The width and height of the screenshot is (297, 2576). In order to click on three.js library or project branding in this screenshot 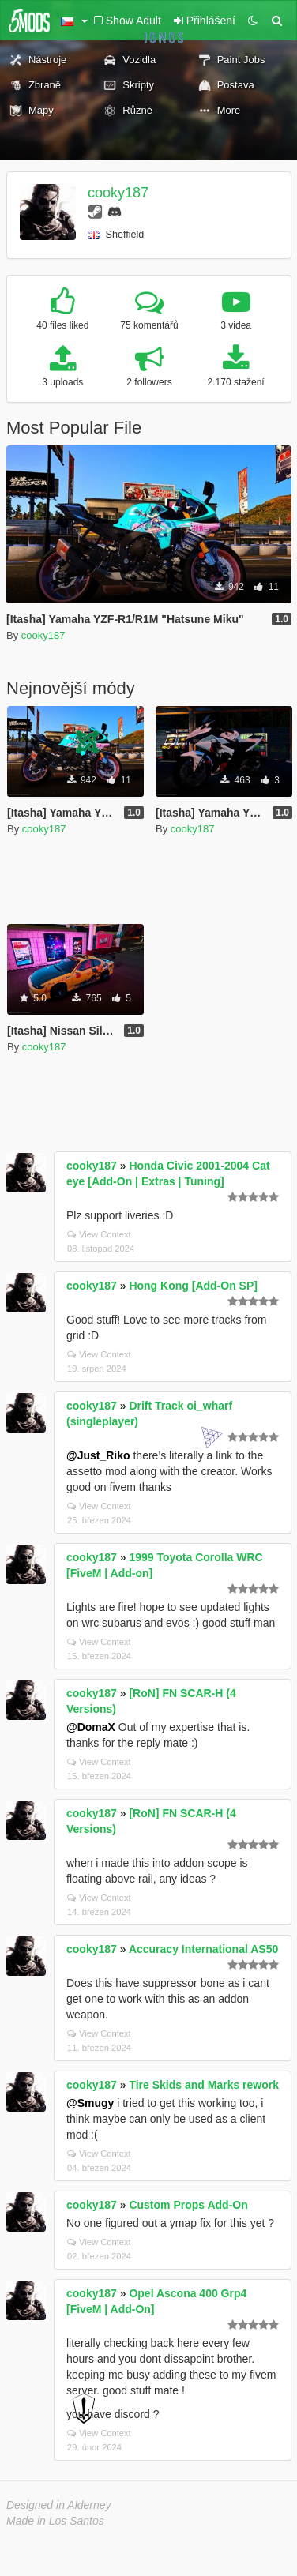, I will do `click(212, 1437)`.